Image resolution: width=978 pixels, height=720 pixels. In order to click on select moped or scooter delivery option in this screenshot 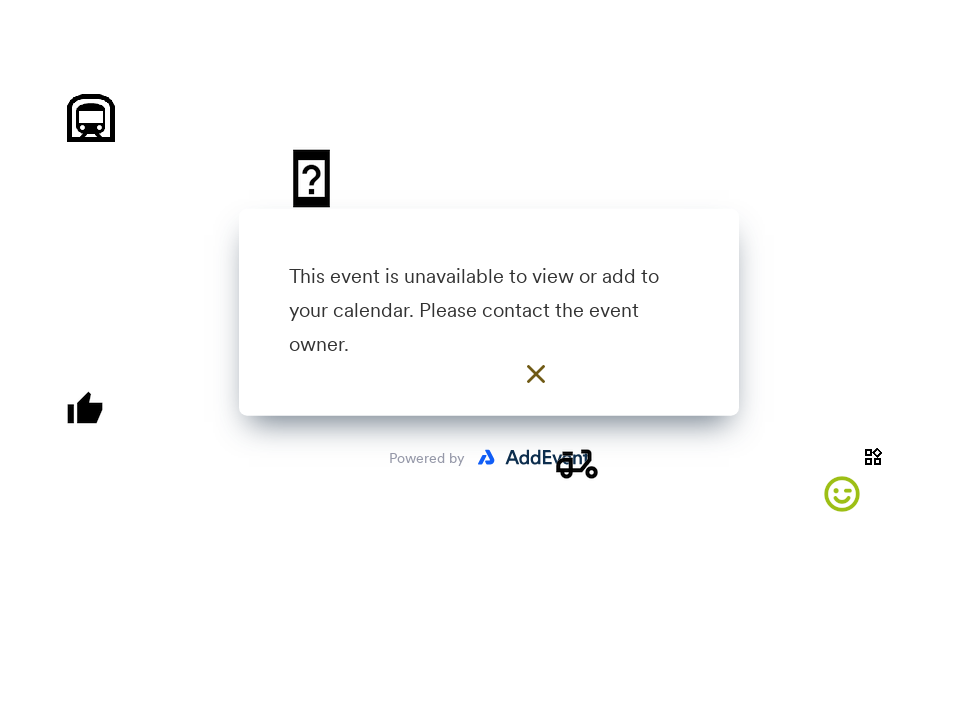, I will do `click(577, 464)`.